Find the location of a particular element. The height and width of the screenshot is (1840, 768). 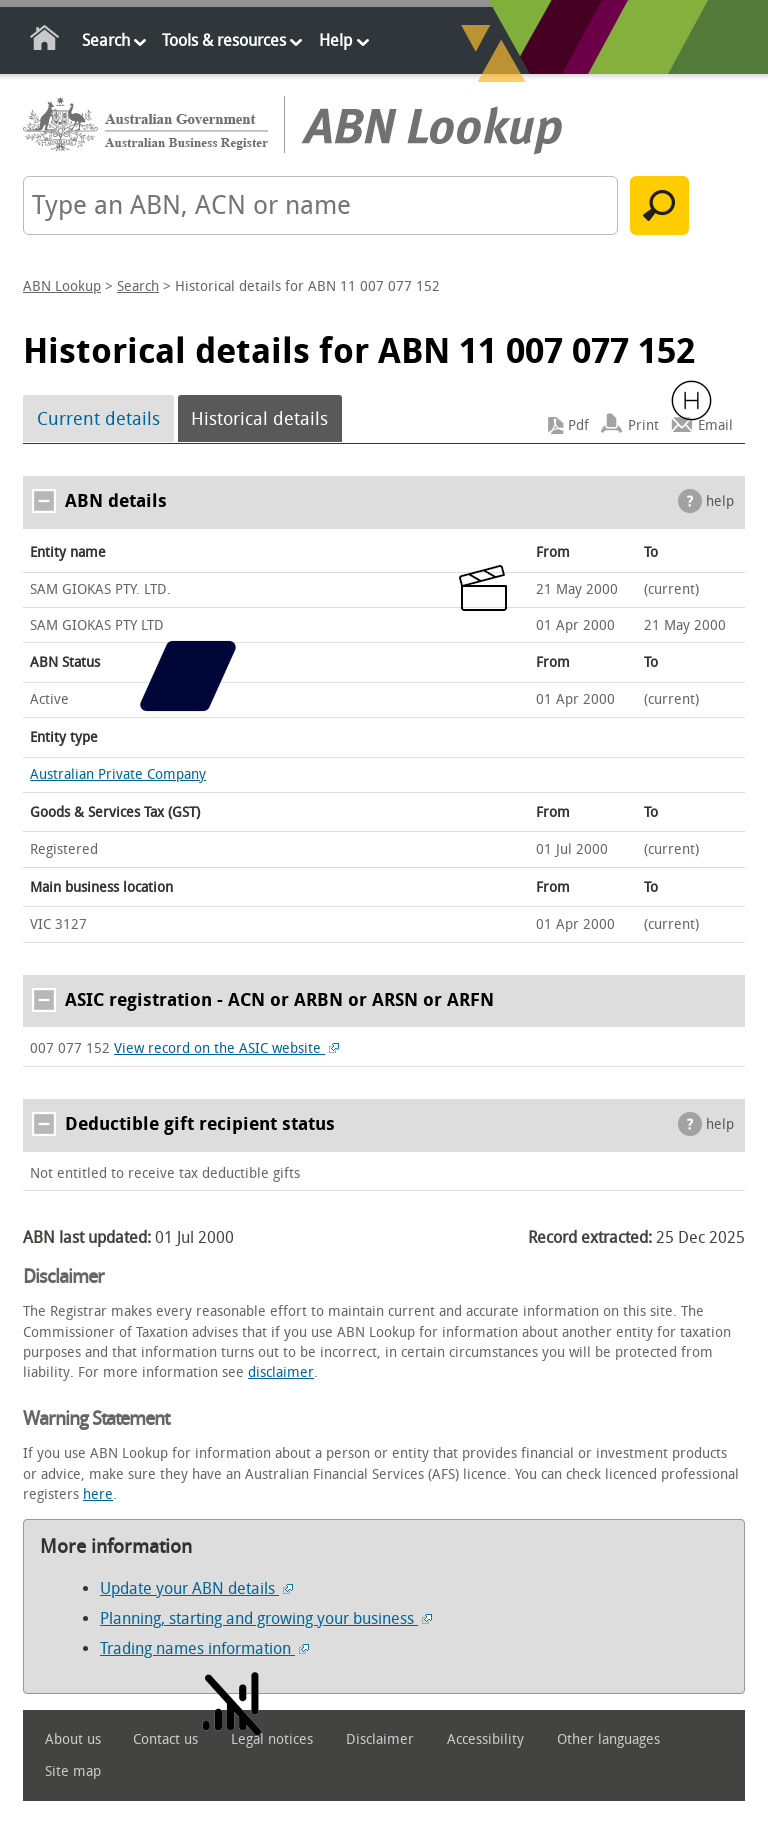

no cellular signal available is located at coordinates (233, 1705).